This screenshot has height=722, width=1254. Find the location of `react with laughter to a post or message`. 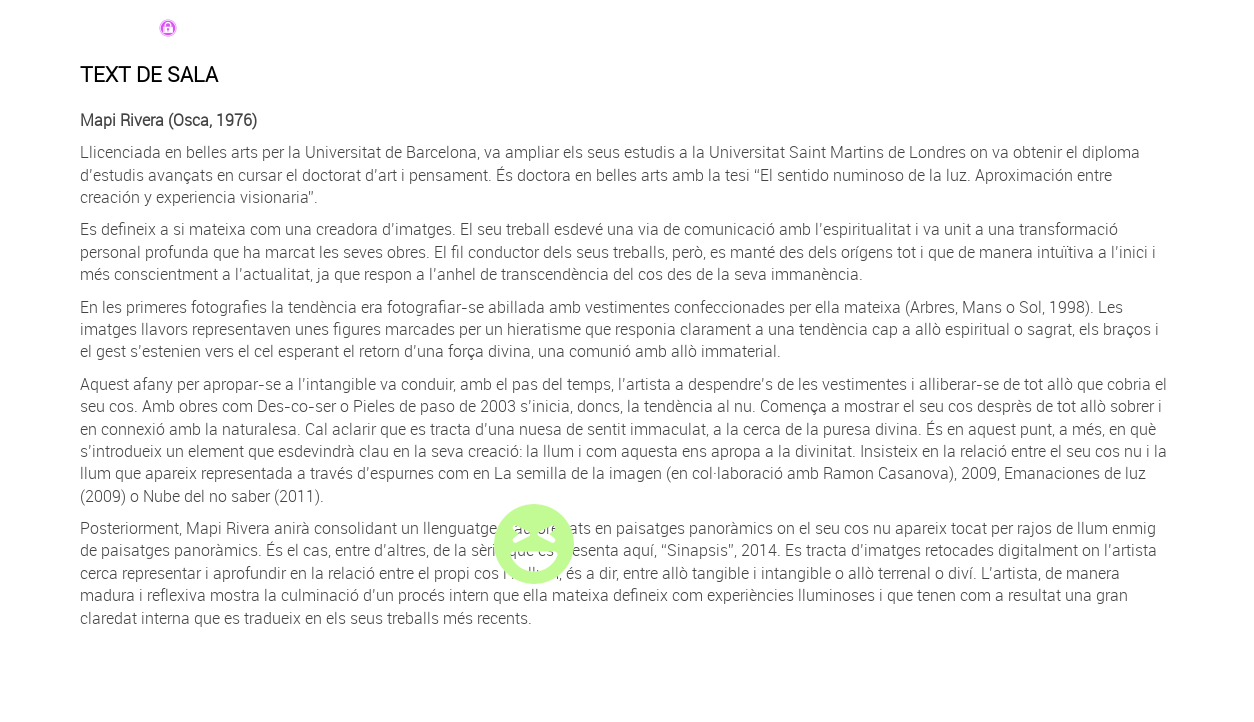

react with laughter to a post or message is located at coordinates (534, 544).